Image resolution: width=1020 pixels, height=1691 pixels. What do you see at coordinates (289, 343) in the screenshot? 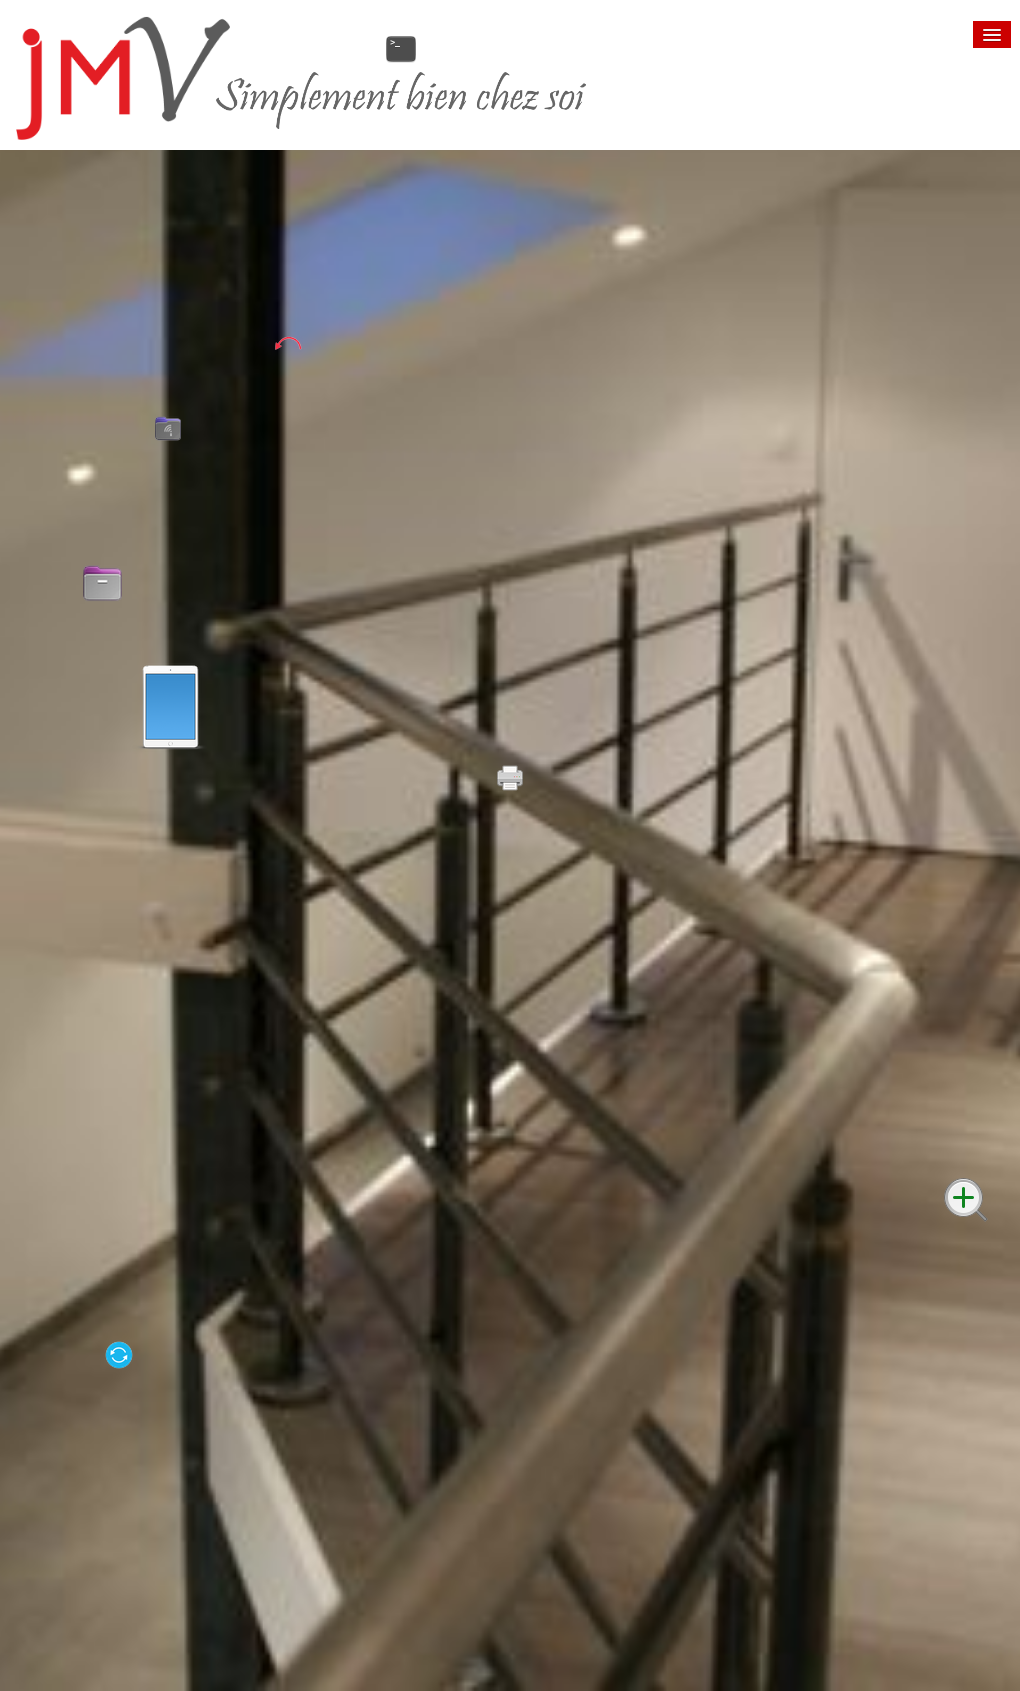
I see `undo the last action` at bounding box center [289, 343].